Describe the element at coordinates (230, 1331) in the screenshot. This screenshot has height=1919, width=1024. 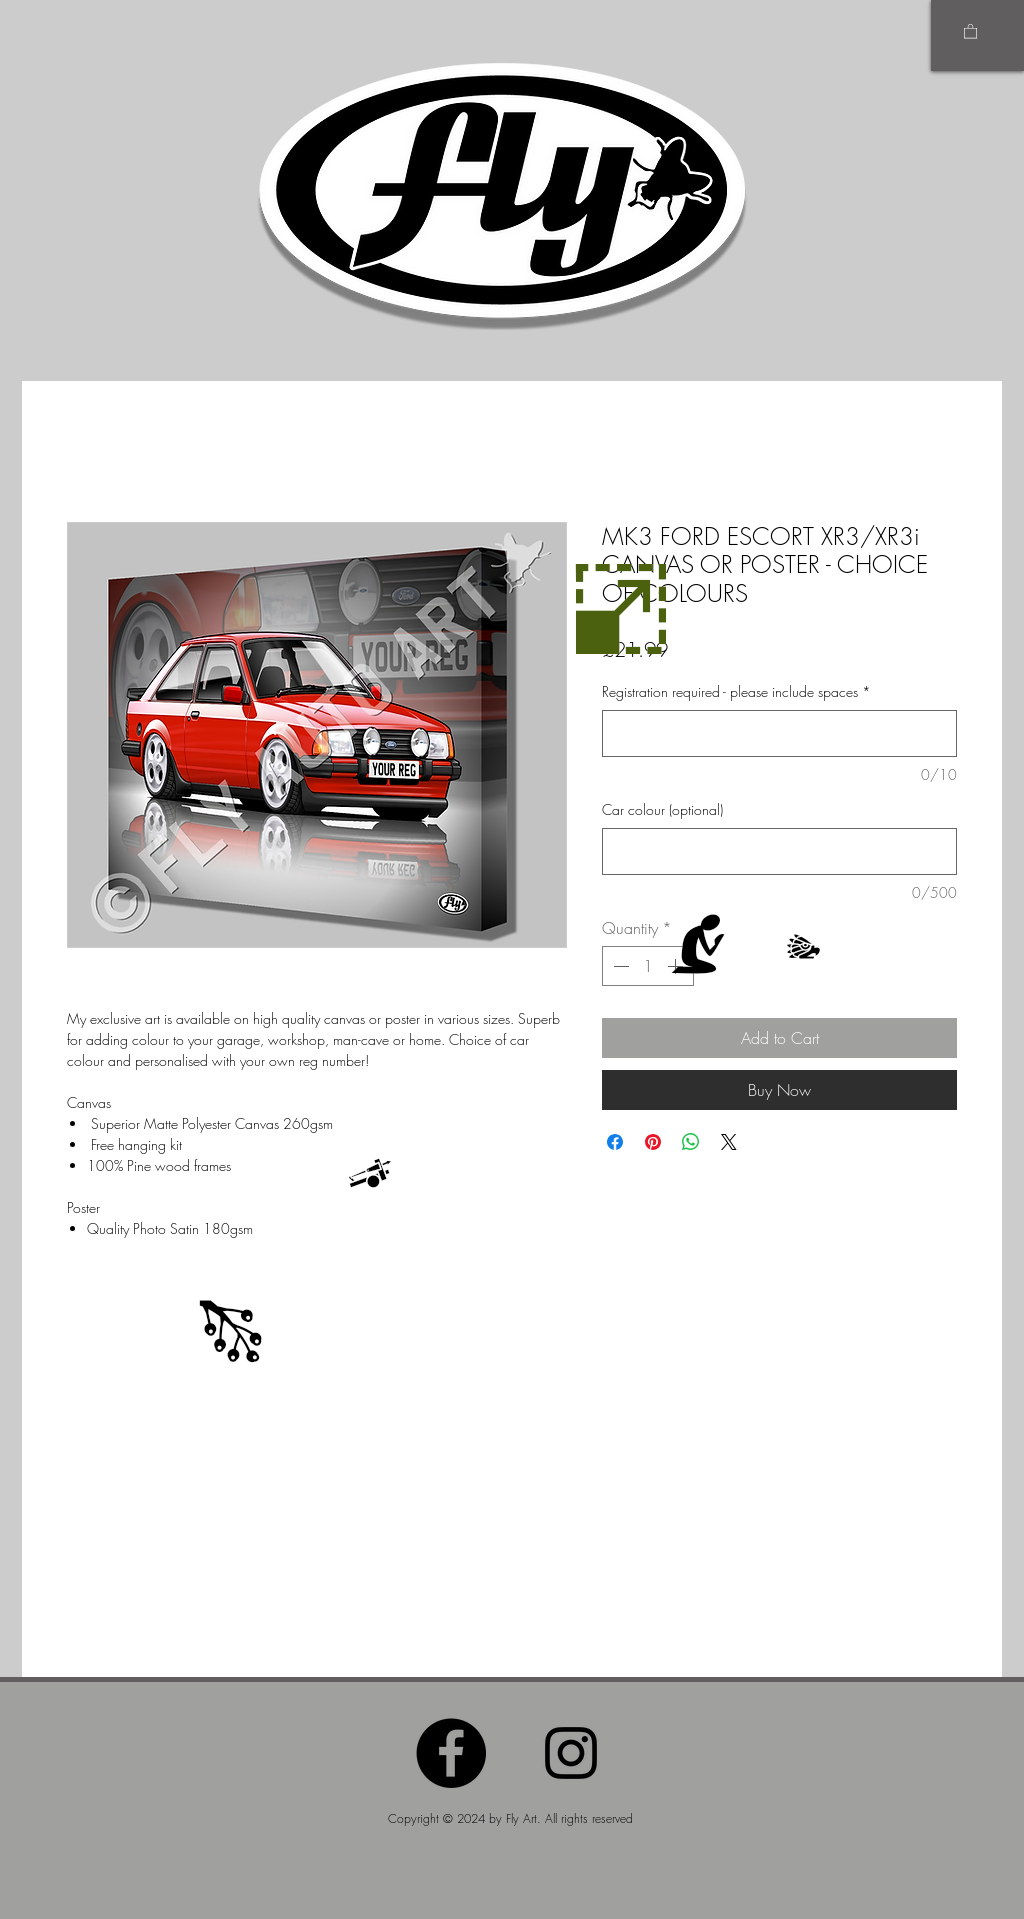
I see `blackcurrant berry ingredient in a cooking or crafting game` at that location.